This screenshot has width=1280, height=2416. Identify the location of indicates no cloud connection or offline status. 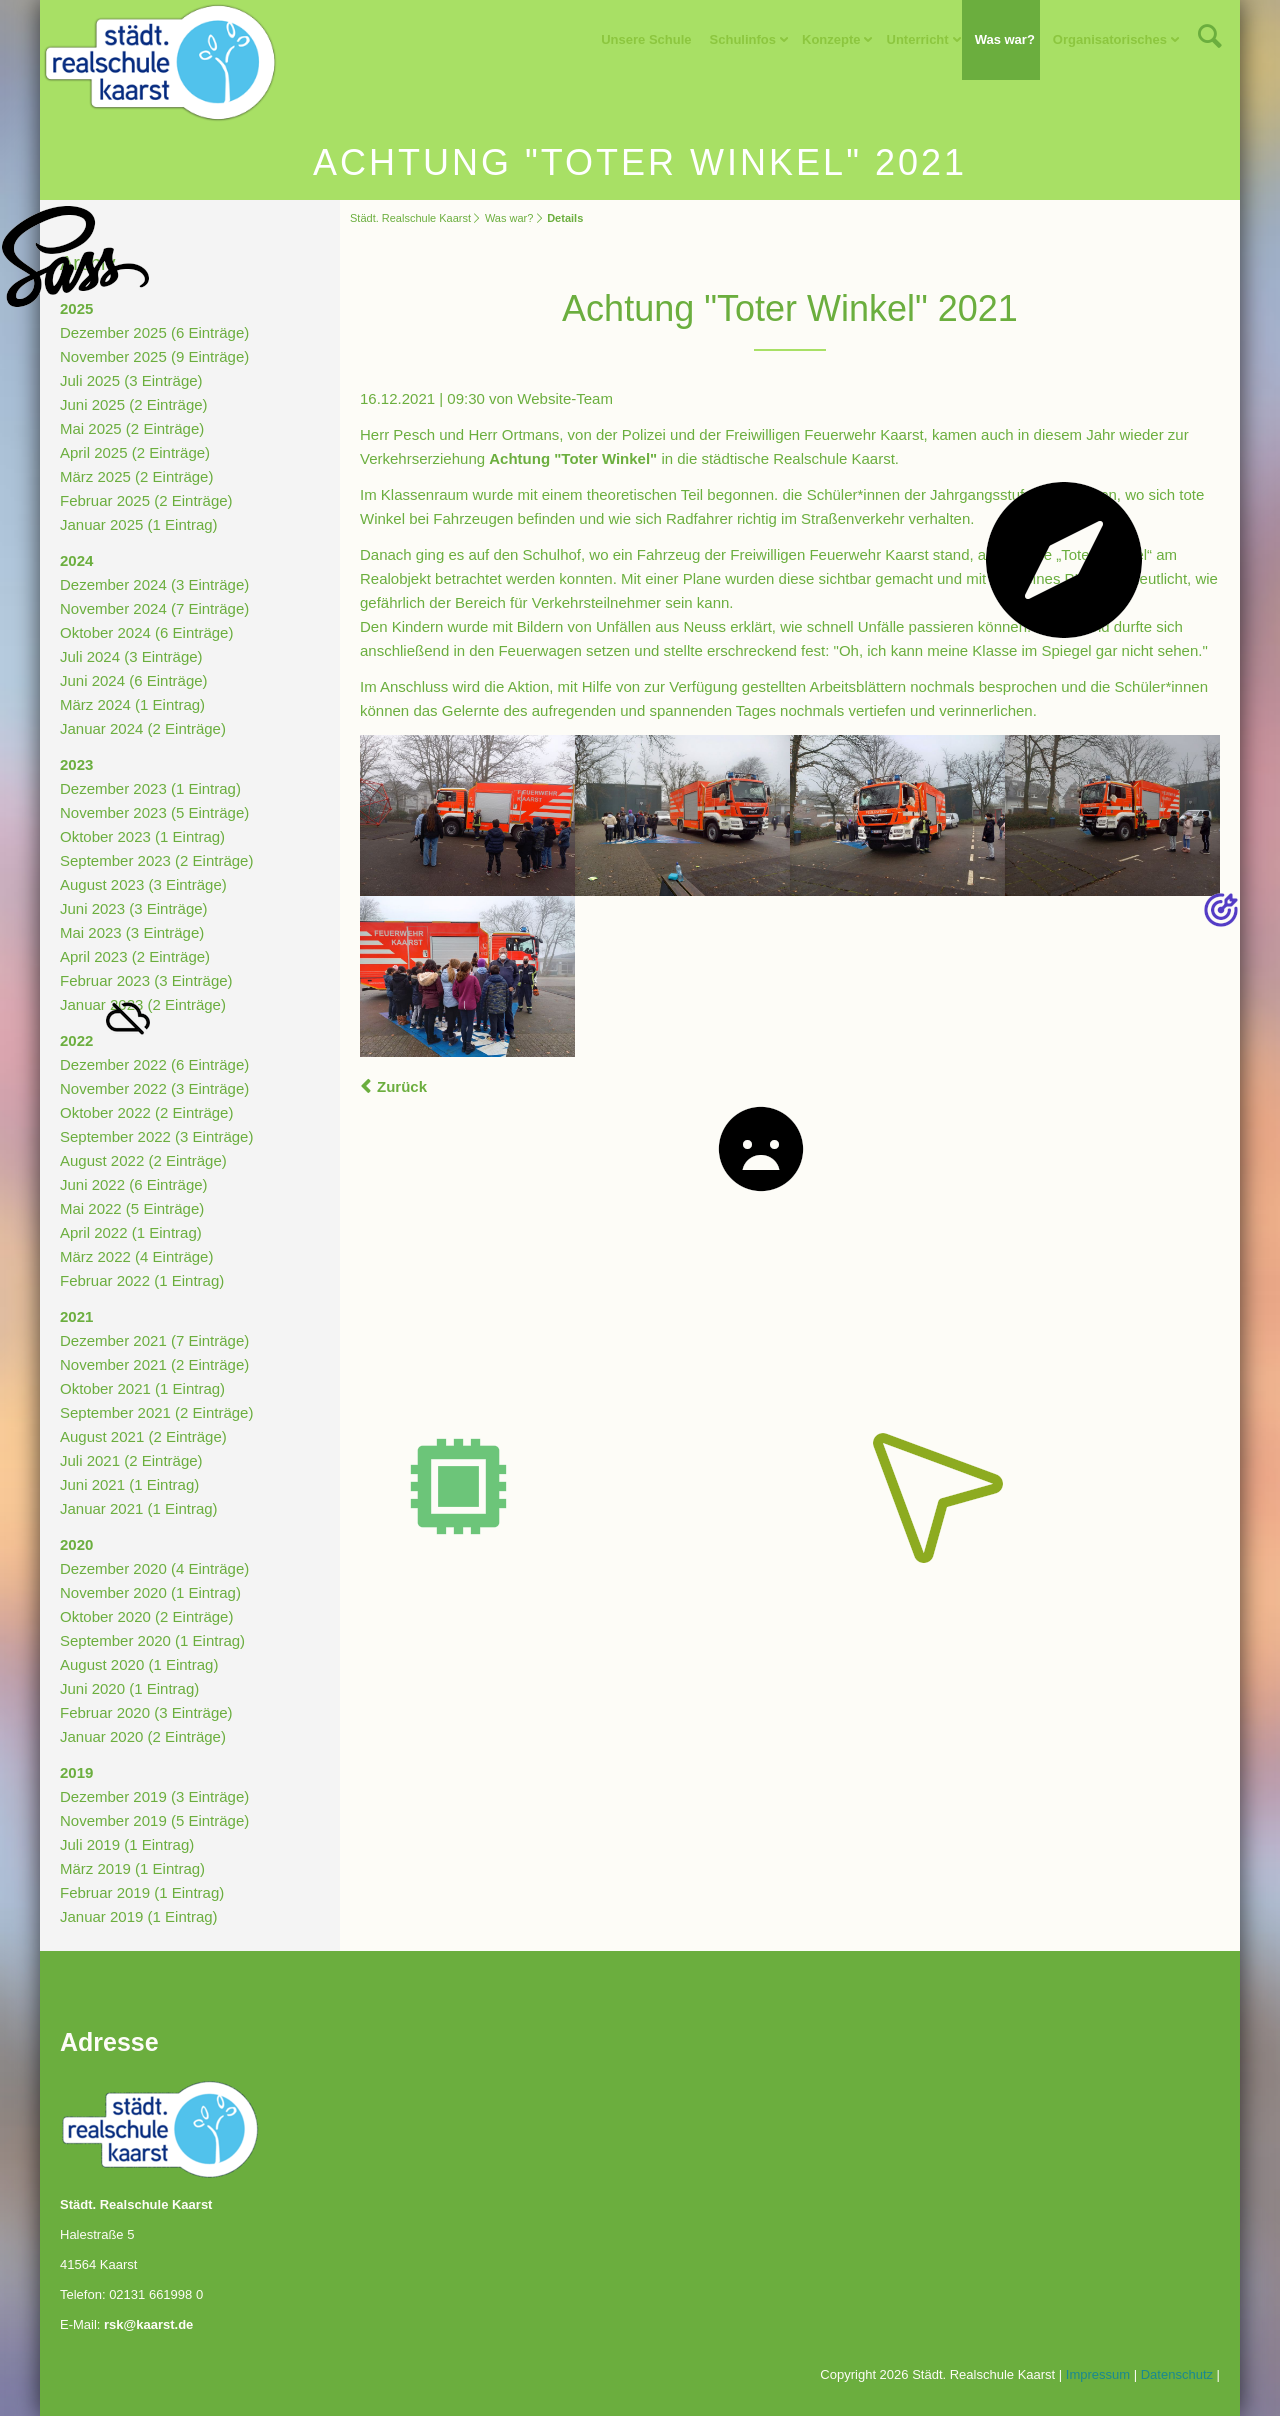
(128, 1017).